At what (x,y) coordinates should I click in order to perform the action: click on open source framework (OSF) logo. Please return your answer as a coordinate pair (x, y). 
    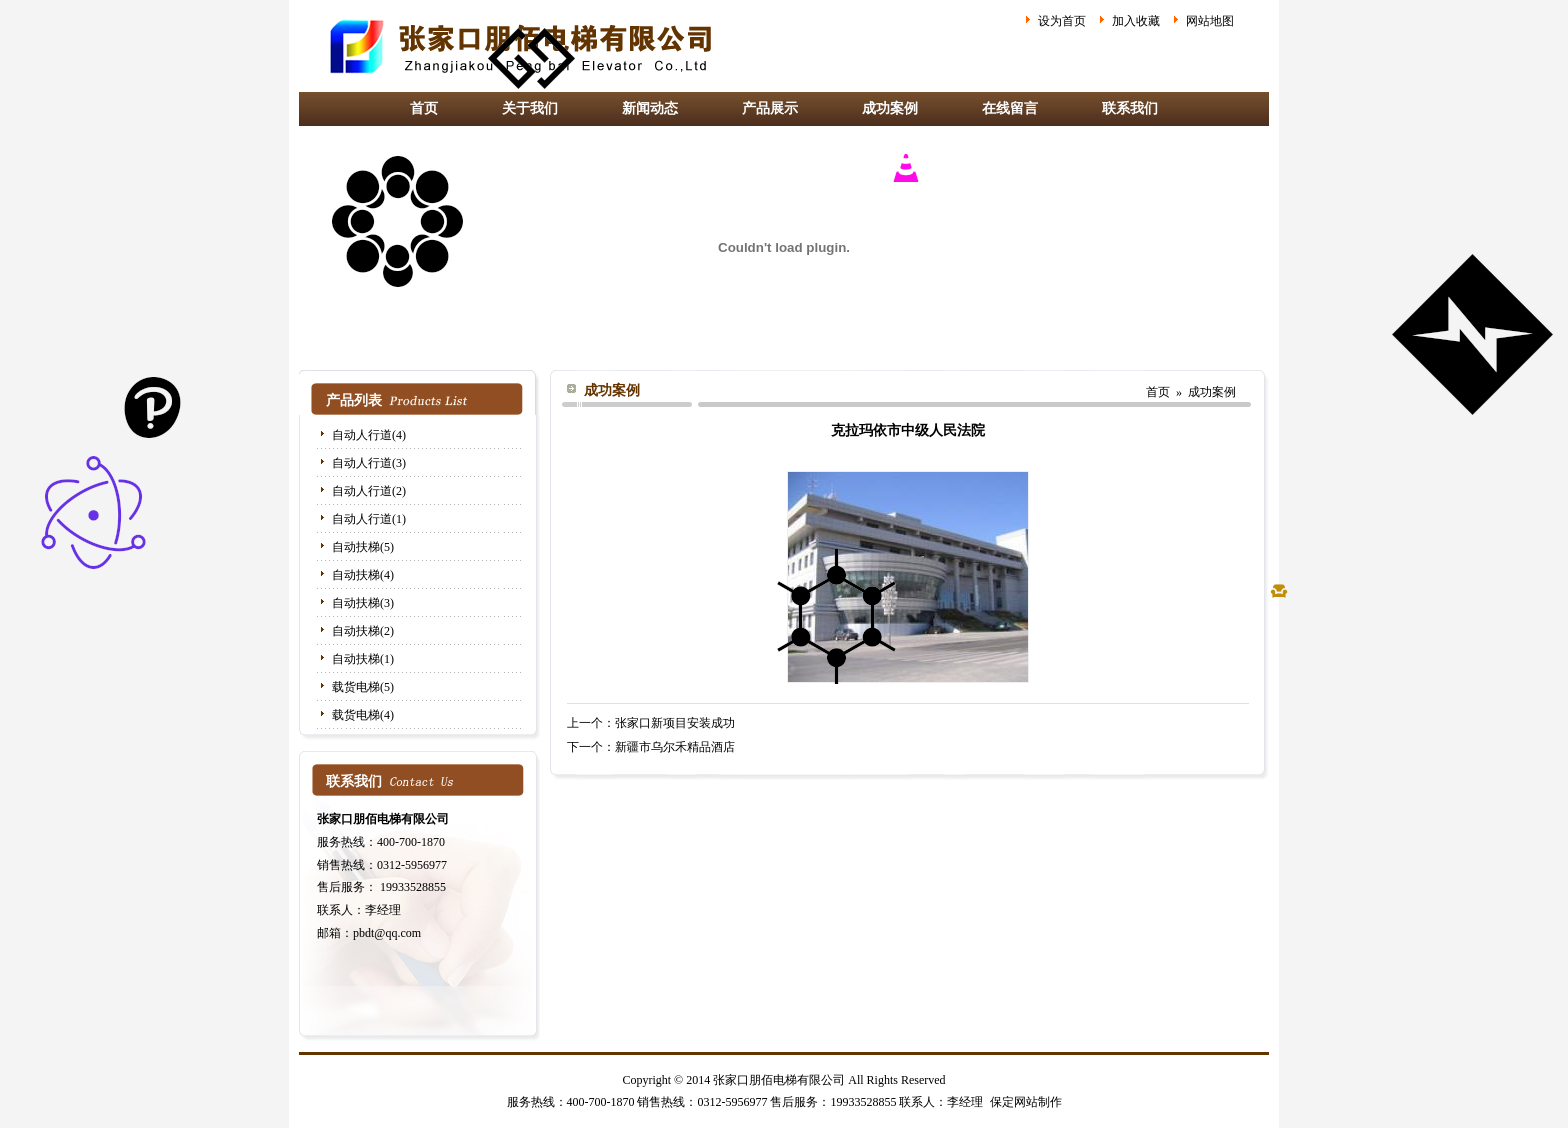
    Looking at the image, I should click on (397, 221).